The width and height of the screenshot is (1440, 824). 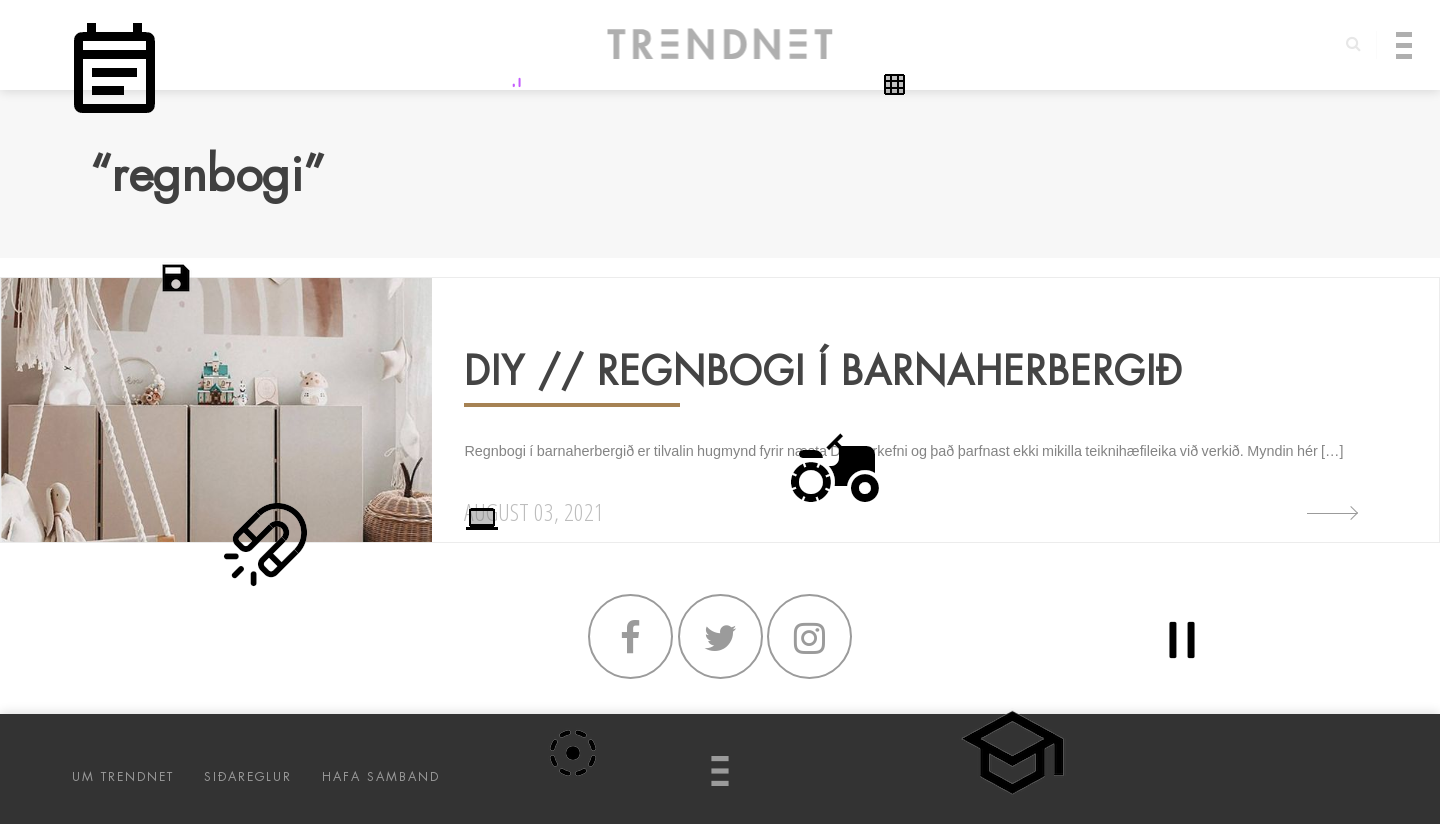 I want to click on pause media playback, so click(x=1182, y=640).